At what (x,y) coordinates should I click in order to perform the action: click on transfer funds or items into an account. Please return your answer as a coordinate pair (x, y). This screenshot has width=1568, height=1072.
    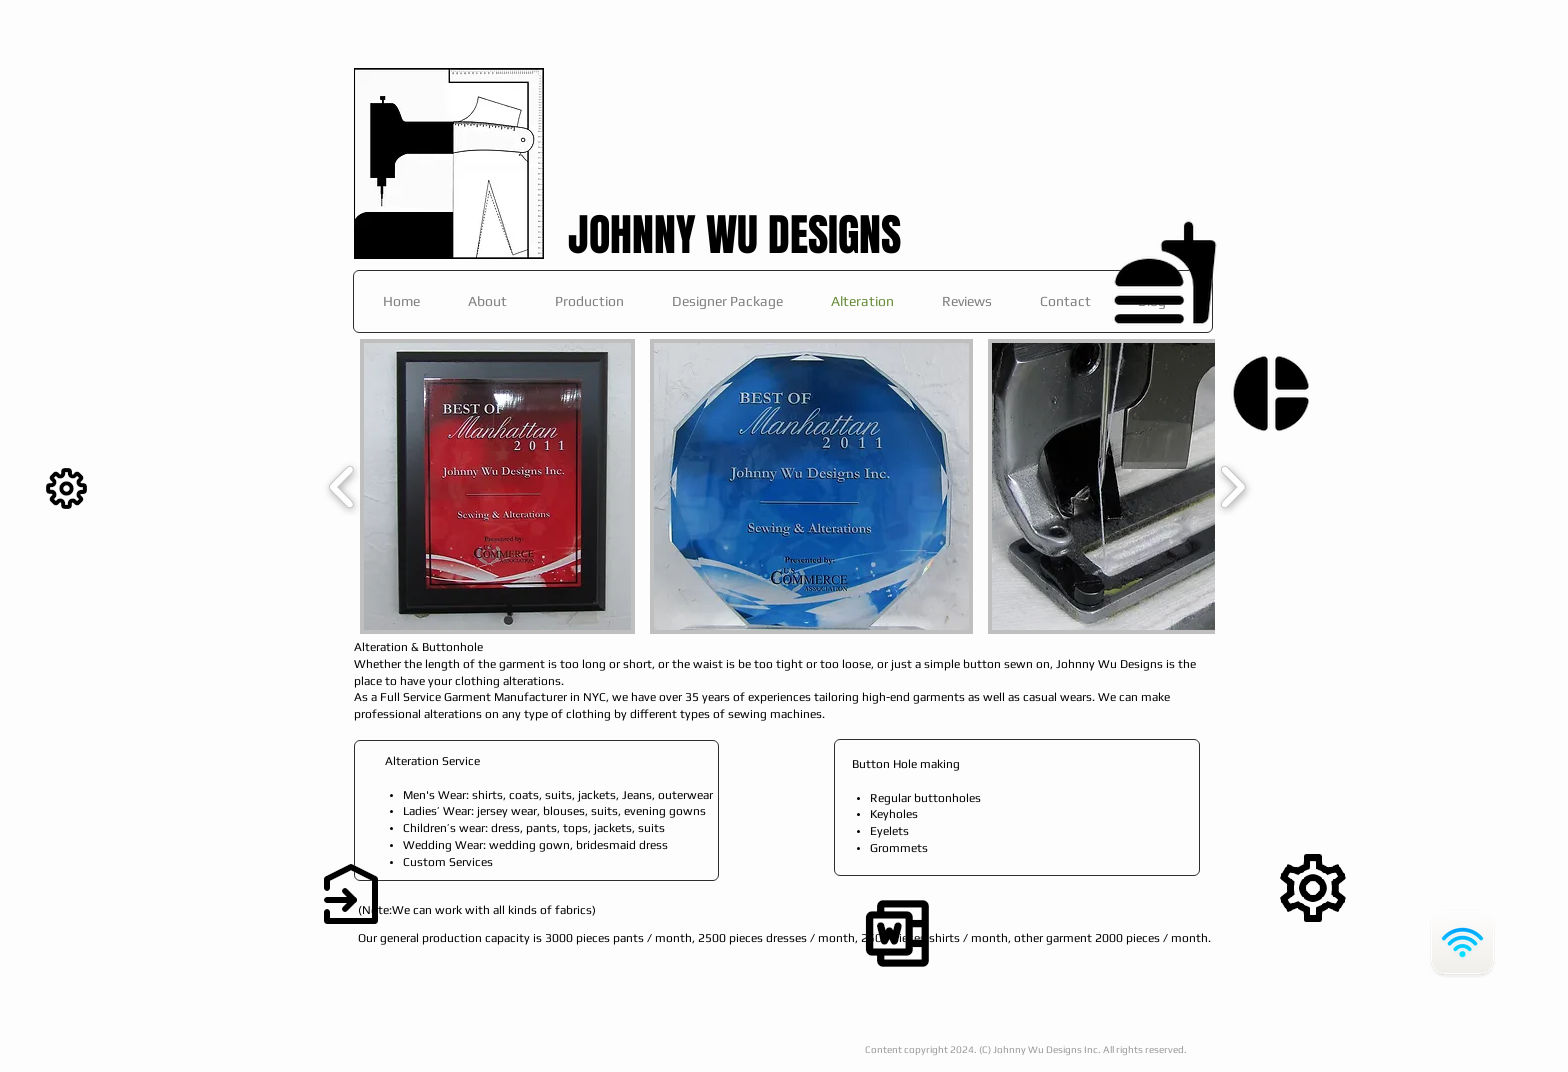
    Looking at the image, I should click on (351, 894).